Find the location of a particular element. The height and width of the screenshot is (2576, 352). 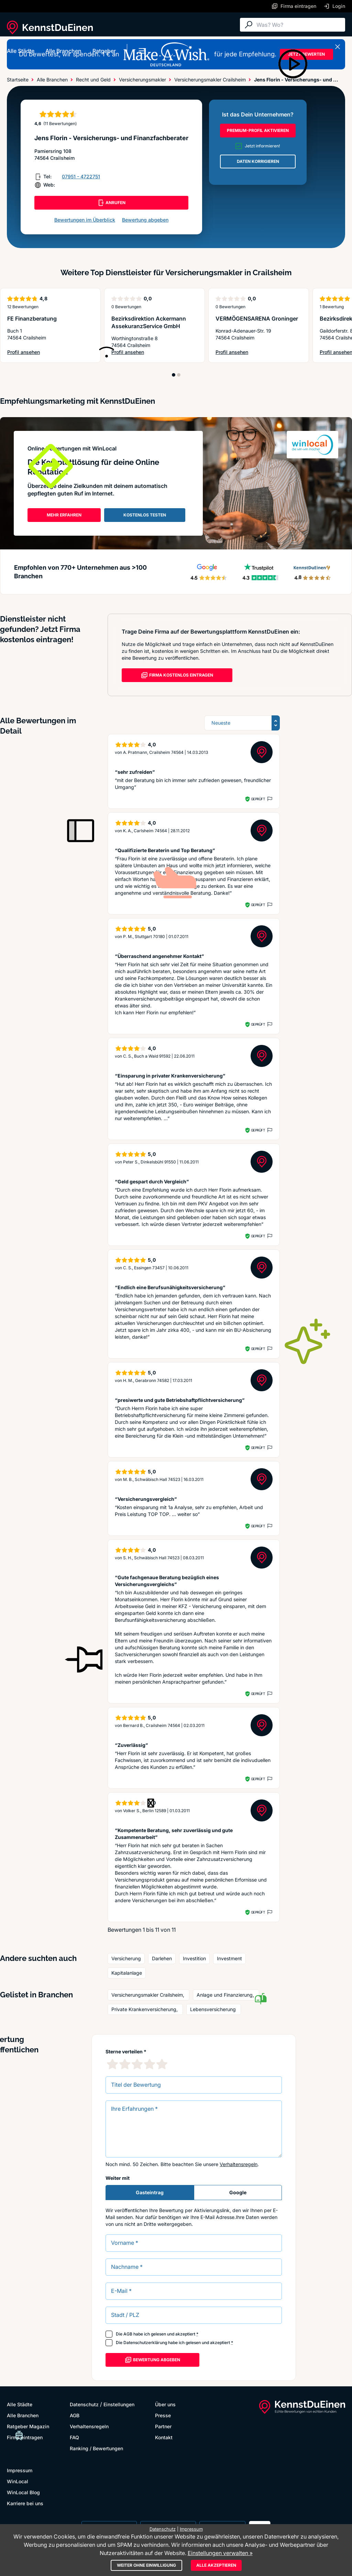

play media or video content is located at coordinates (293, 64).